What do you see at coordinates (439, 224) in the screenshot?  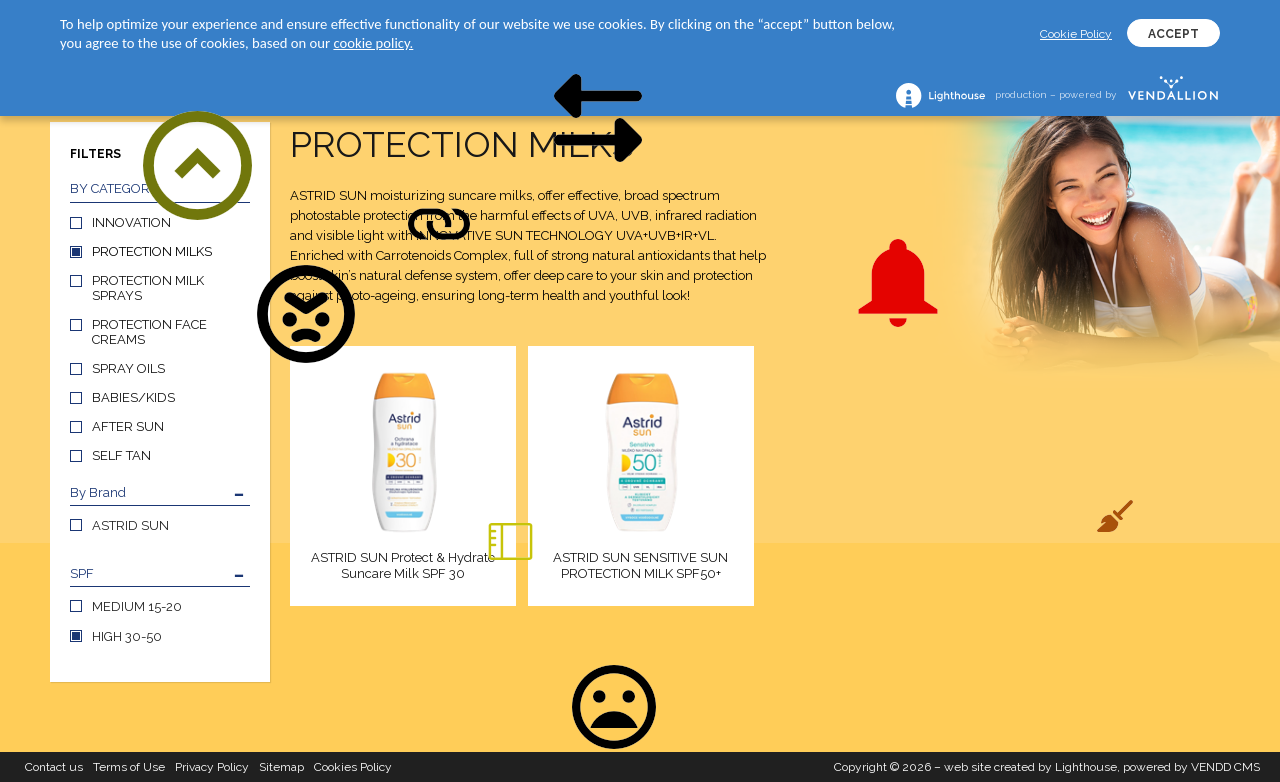 I see `copy or share a link` at bounding box center [439, 224].